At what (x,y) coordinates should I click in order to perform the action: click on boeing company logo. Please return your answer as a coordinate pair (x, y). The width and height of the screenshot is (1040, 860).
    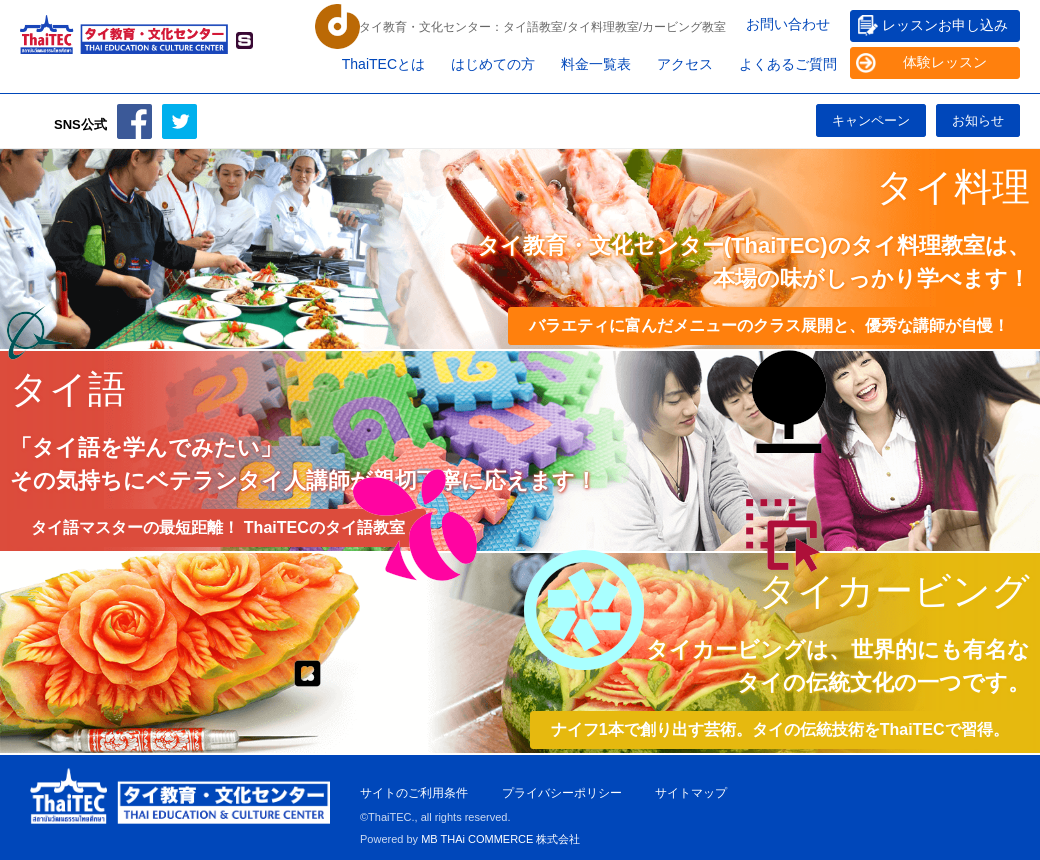
    Looking at the image, I should click on (39, 332).